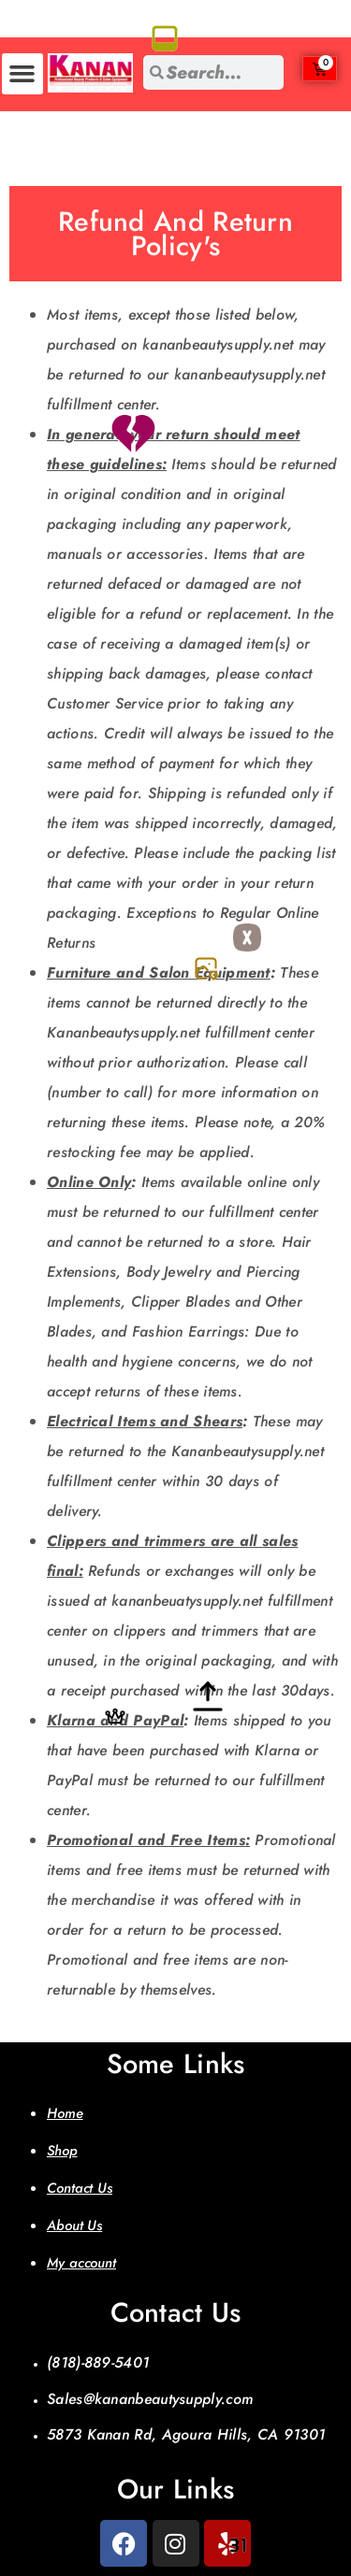 The height and width of the screenshot is (2576, 351). What do you see at coordinates (208, 1696) in the screenshot?
I see `upload a file or document` at bounding box center [208, 1696].